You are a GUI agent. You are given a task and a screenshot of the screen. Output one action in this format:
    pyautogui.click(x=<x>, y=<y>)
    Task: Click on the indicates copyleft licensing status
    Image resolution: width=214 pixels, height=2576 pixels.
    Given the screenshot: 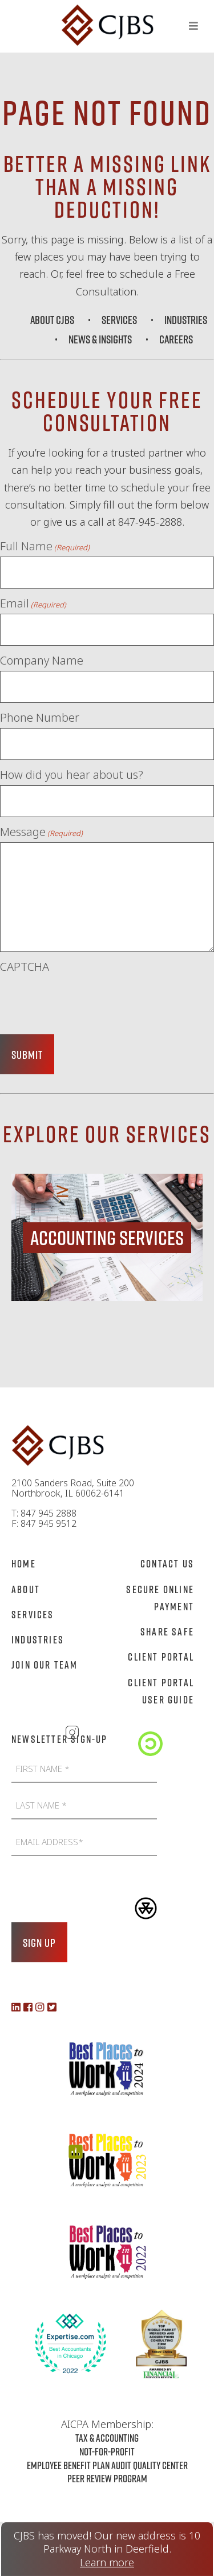 What is the action you would take?
    pyautogui.click(x=150, y=1743)
    